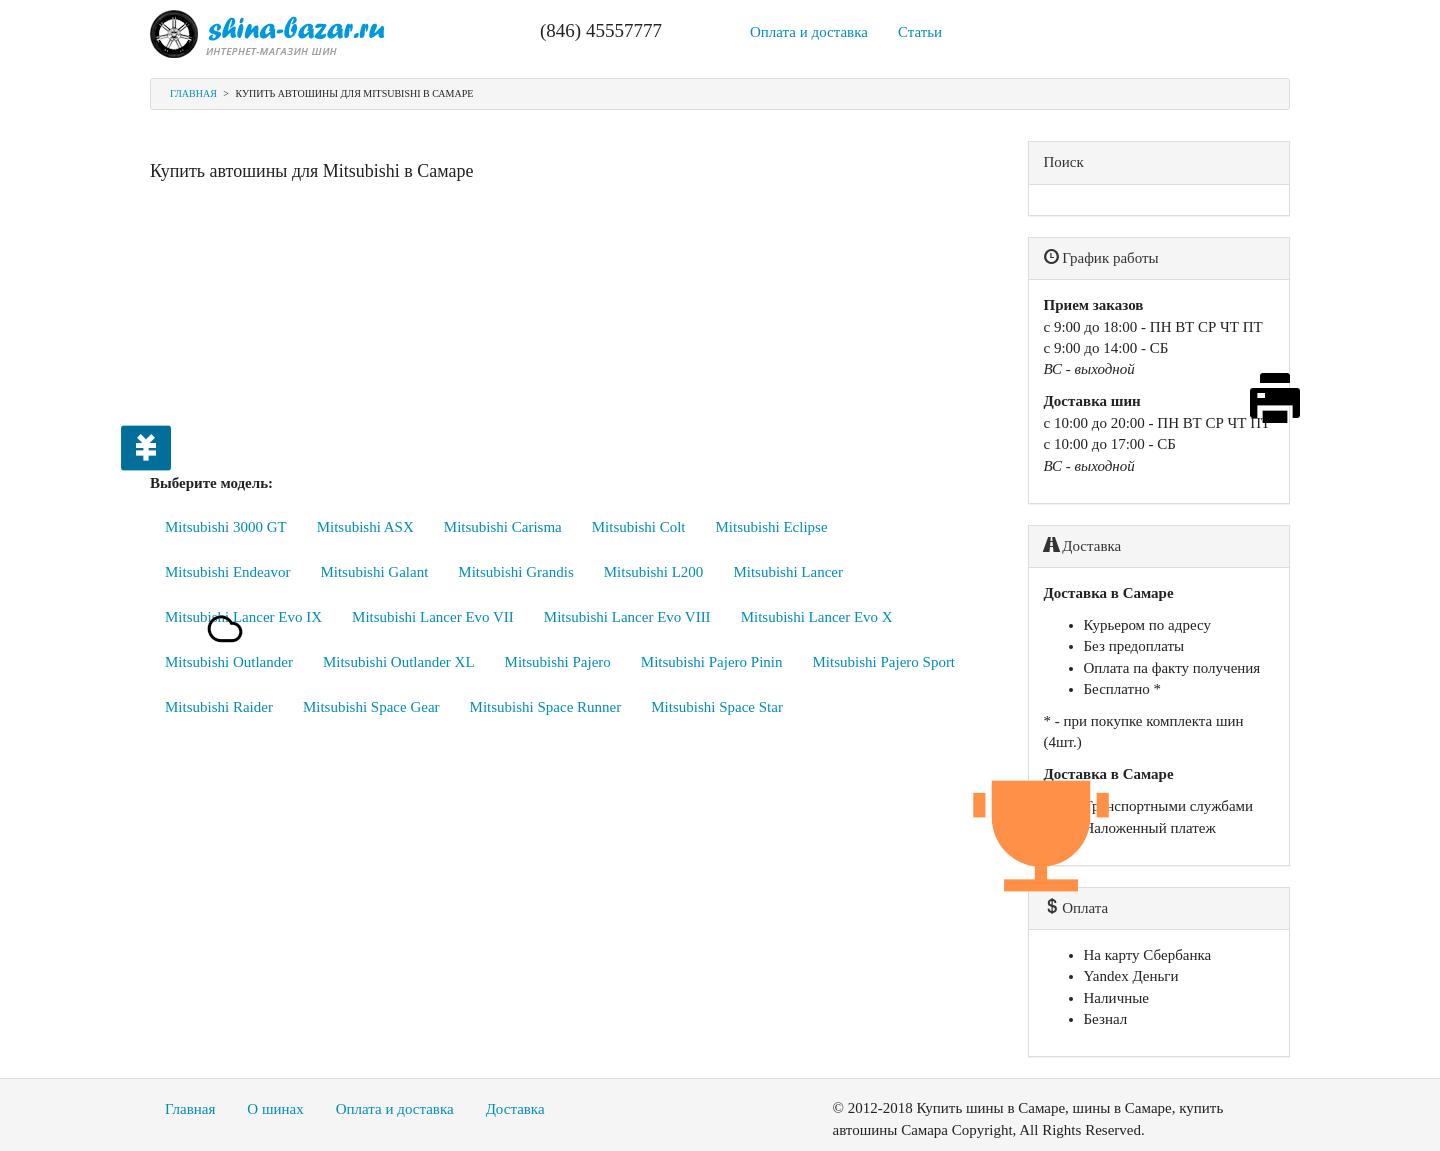 Image resolution: width=1440 pixels, height=1151 pixels. I want to click on indicates cloudy weather conditions, so click(225, 628).